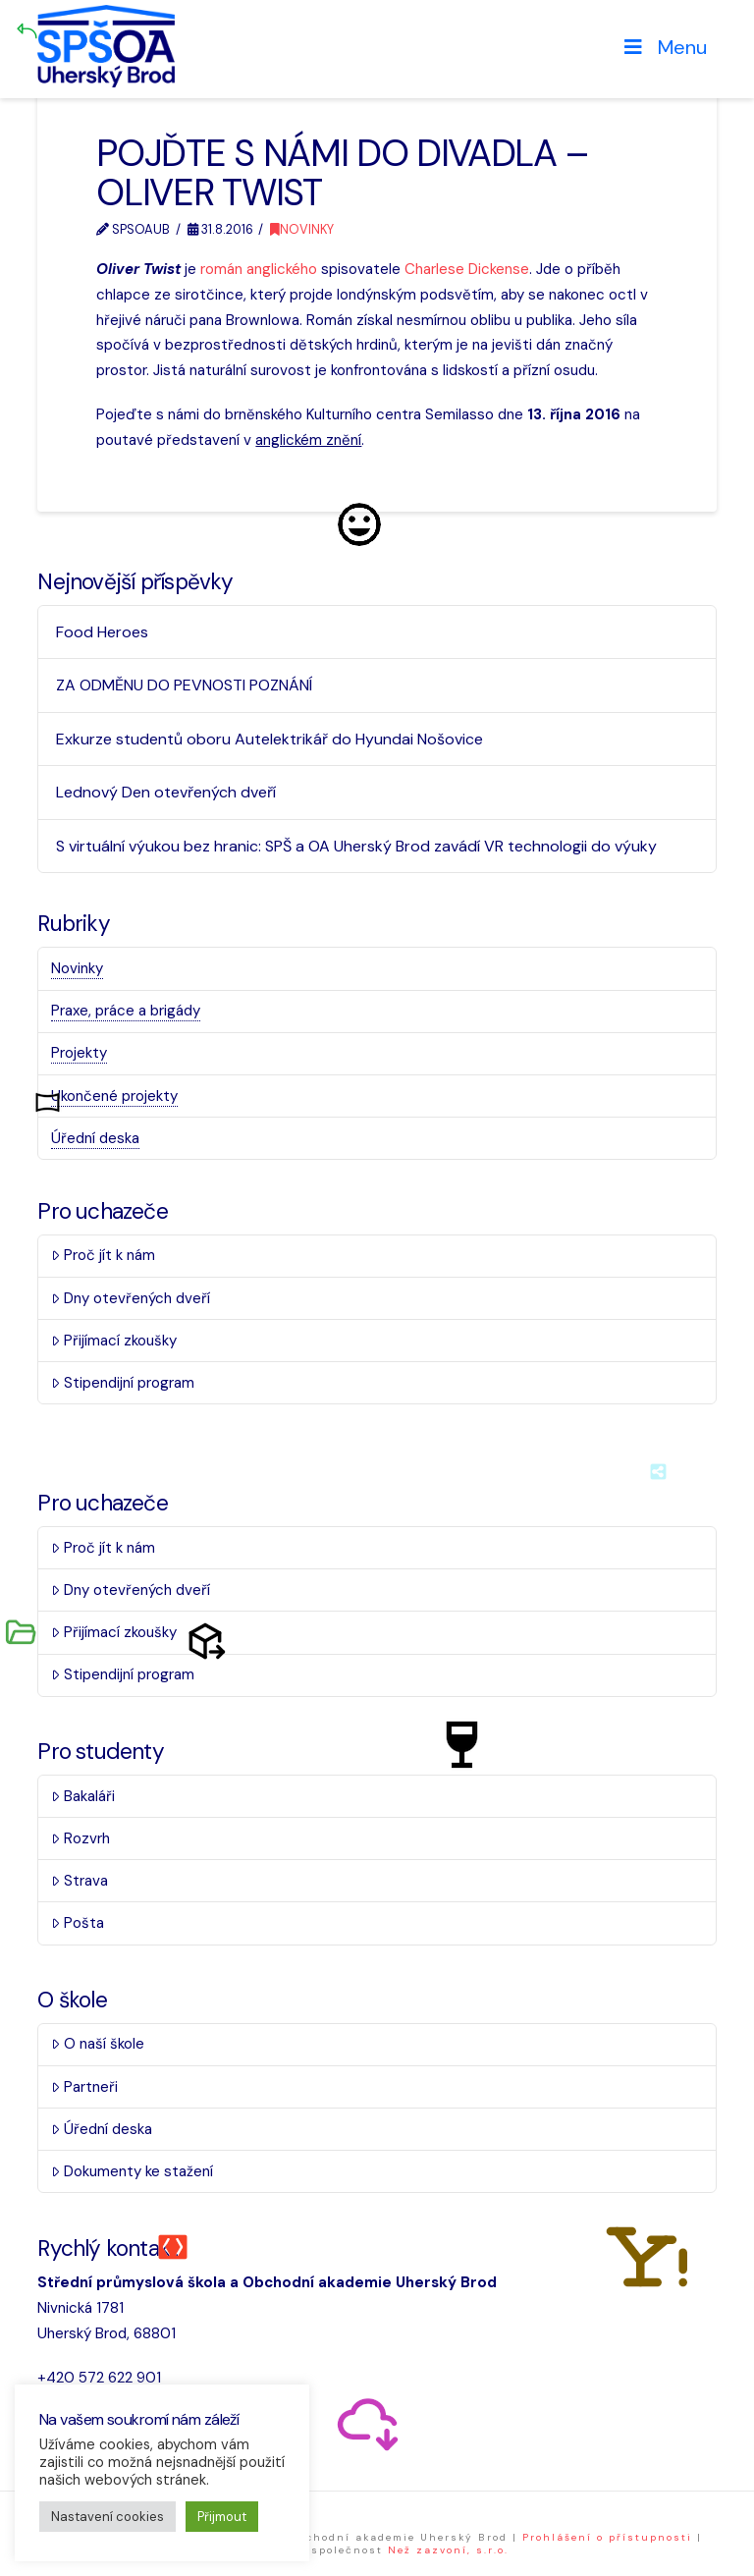  Describe the element at coordinates (359, 524) in the screenshot. I see `tag people in a photo` at that location.